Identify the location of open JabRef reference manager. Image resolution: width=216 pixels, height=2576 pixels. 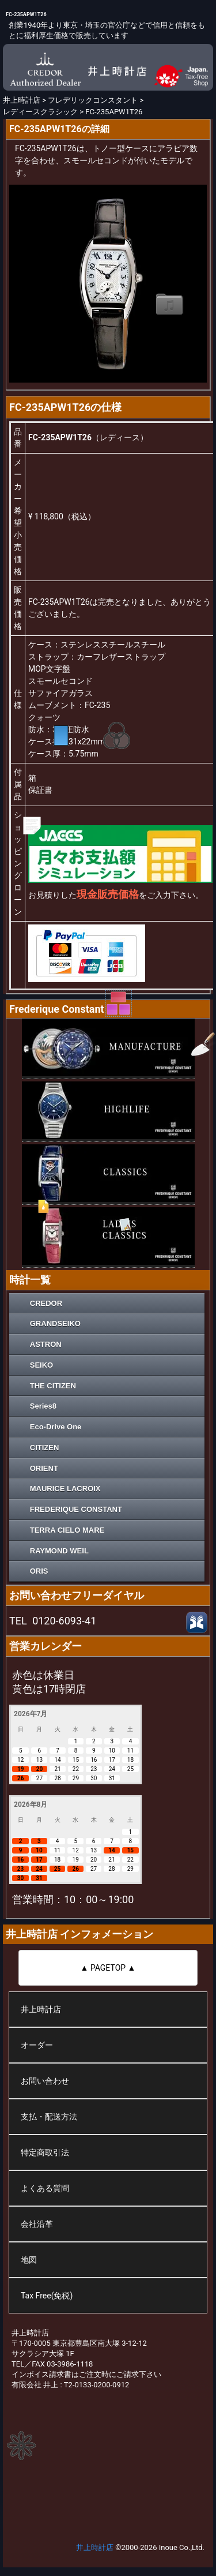
(196, 1622).